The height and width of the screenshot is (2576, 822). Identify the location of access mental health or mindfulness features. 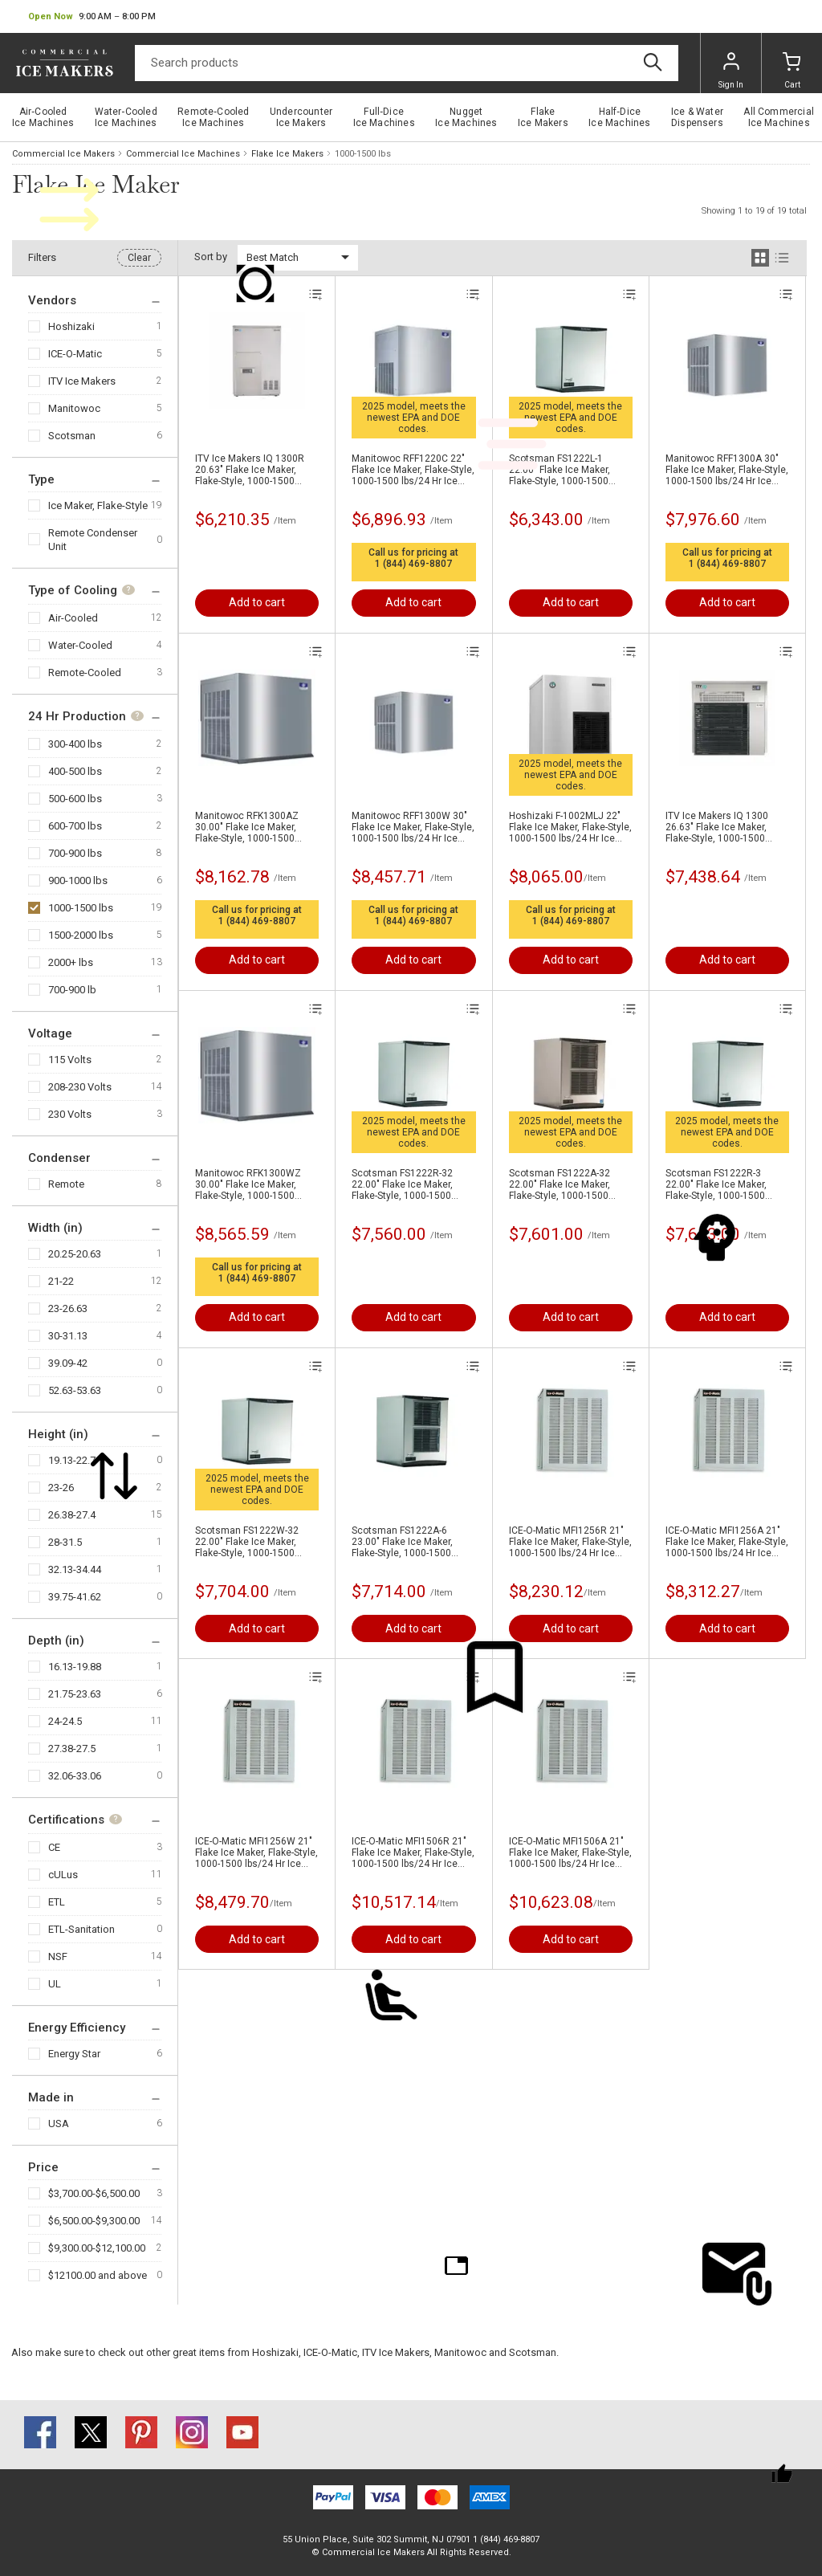
(714, 1237).